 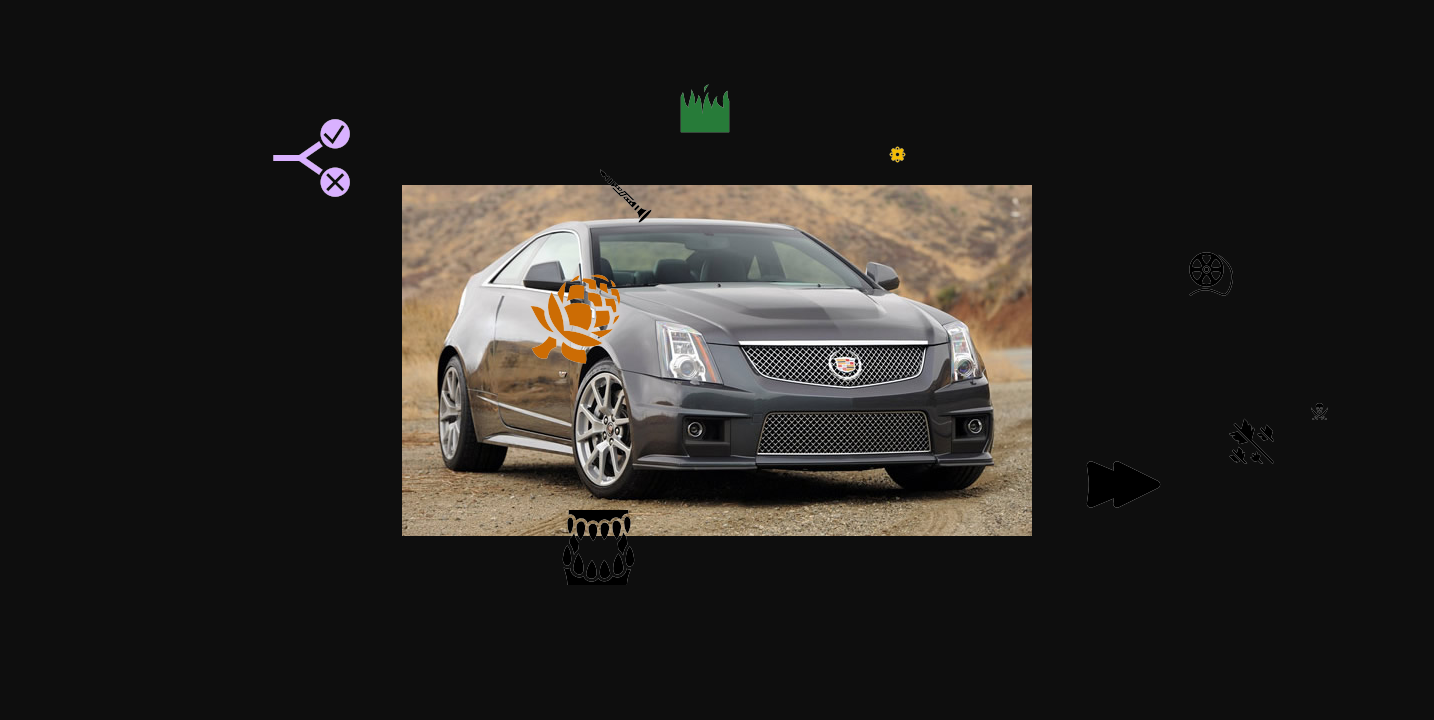 What do you see at coordinates (1211, 274) in the screenshot?
I see `access video or film content` at bounding box center [1211, 274].